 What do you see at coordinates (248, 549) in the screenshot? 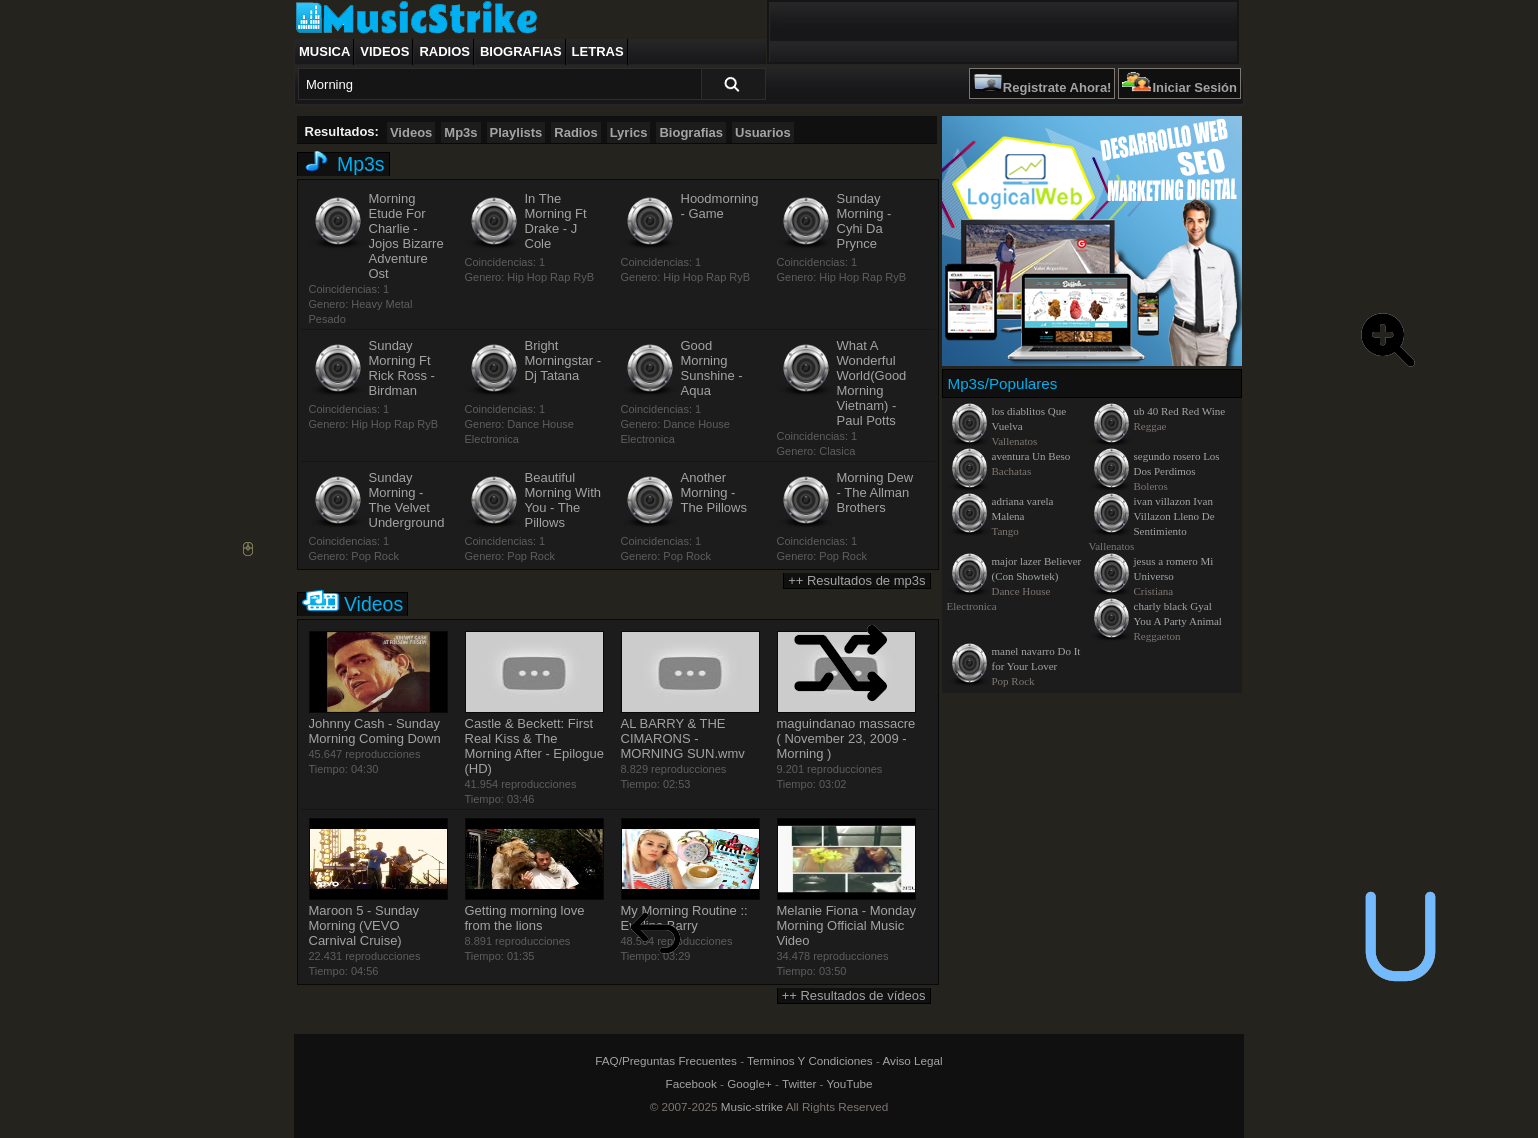
I see `indicates middle mouse button click action` at bounding box center [248, 549].